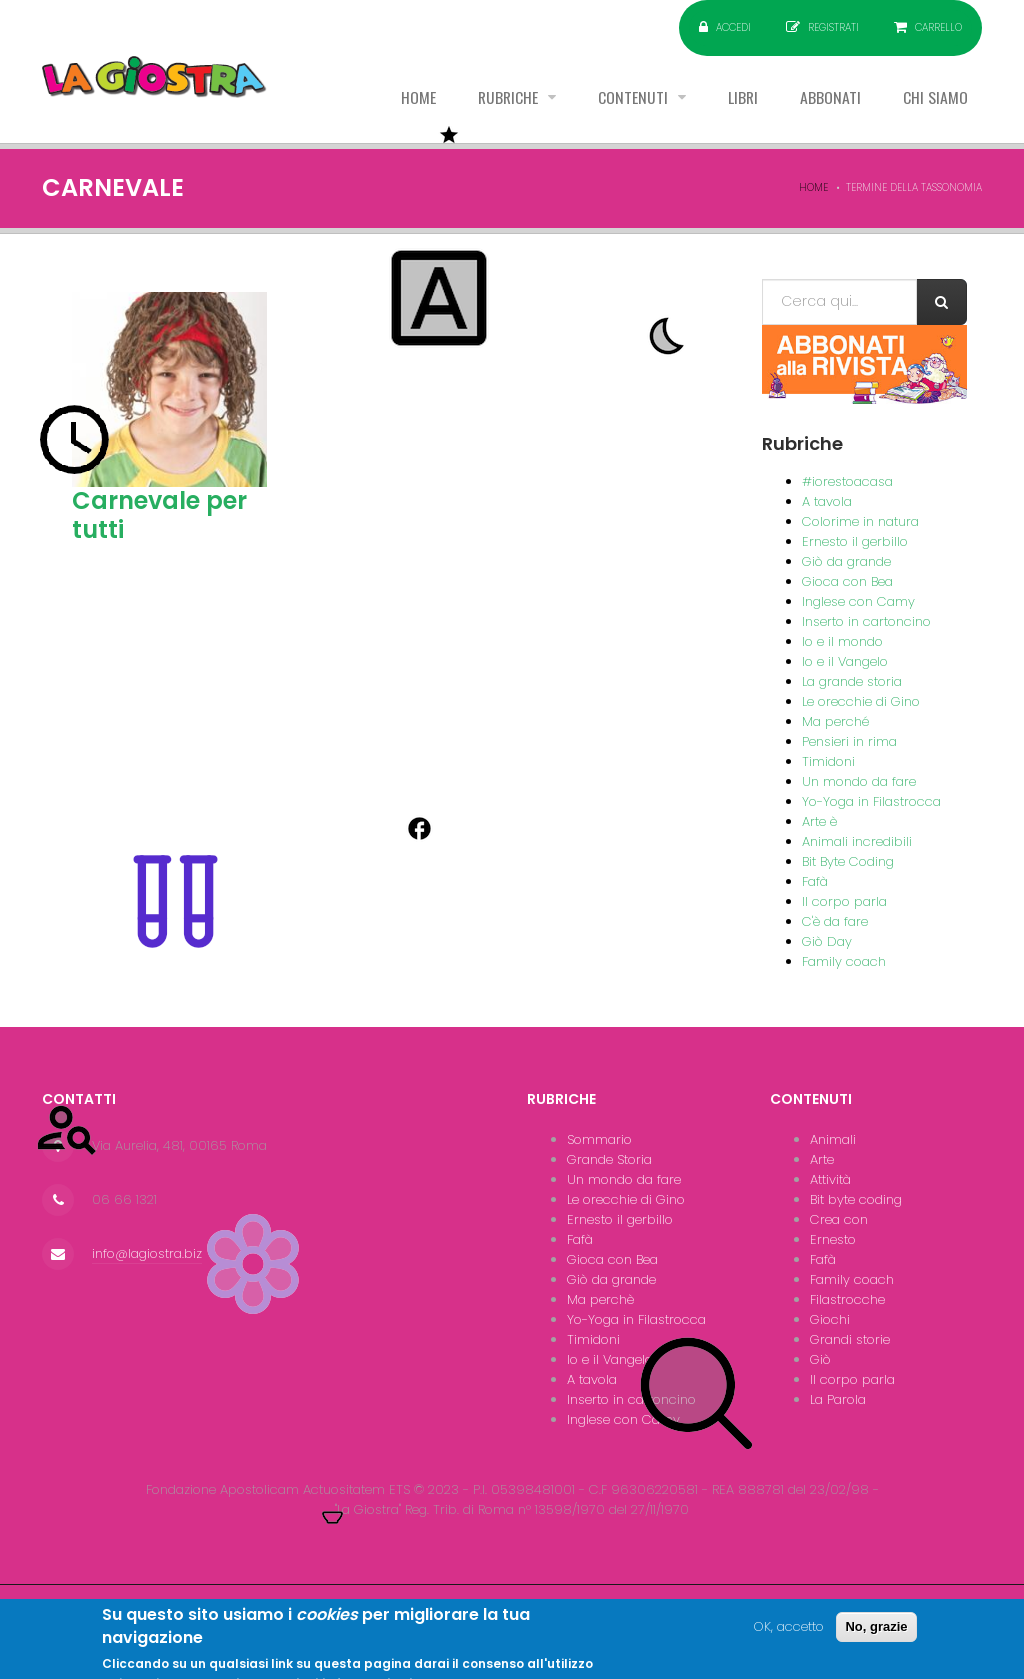  I want to click on open facebook app, so click(419, 828).